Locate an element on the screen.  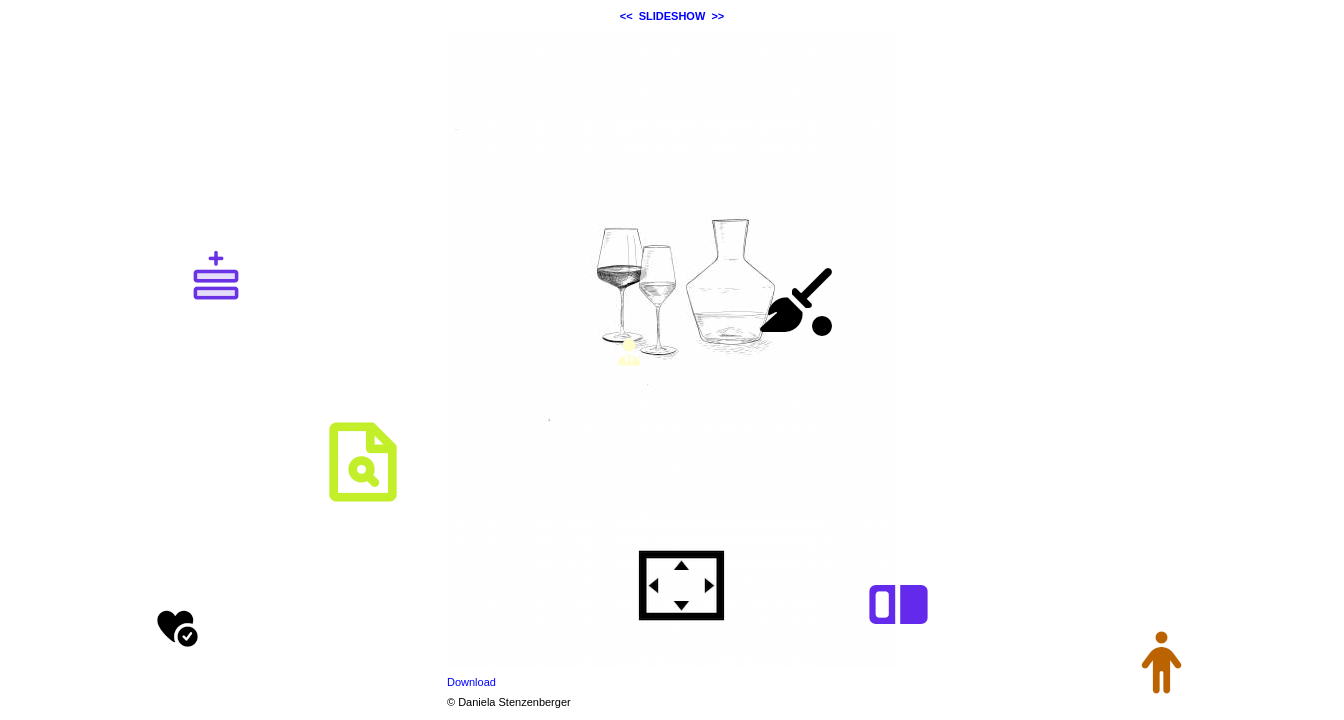
item added to favorites successfully is located at coordinates (177, 626).